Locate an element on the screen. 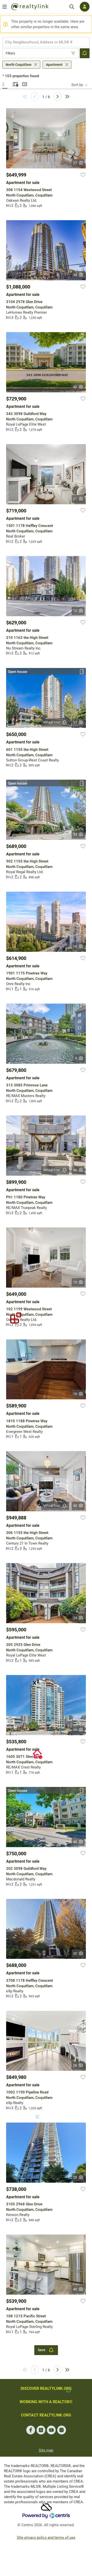  access modular components or building blocks is located at coordinates (16, 1318).